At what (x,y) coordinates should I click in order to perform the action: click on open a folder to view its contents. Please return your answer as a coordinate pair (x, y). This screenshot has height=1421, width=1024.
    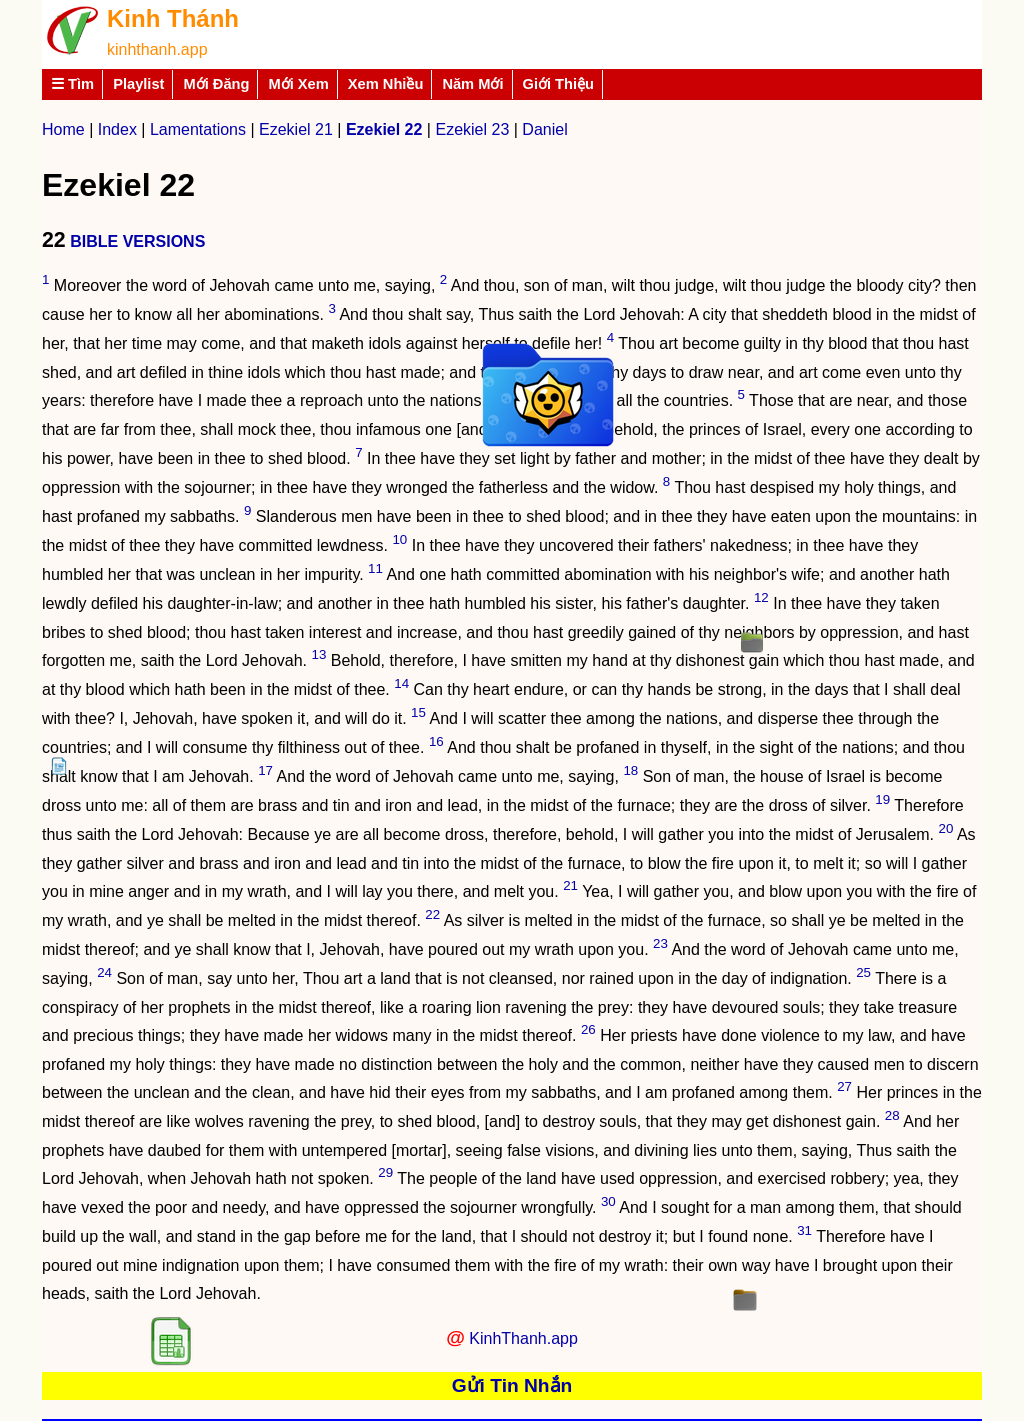
    Looking at the image, I should click on (745, 1300).